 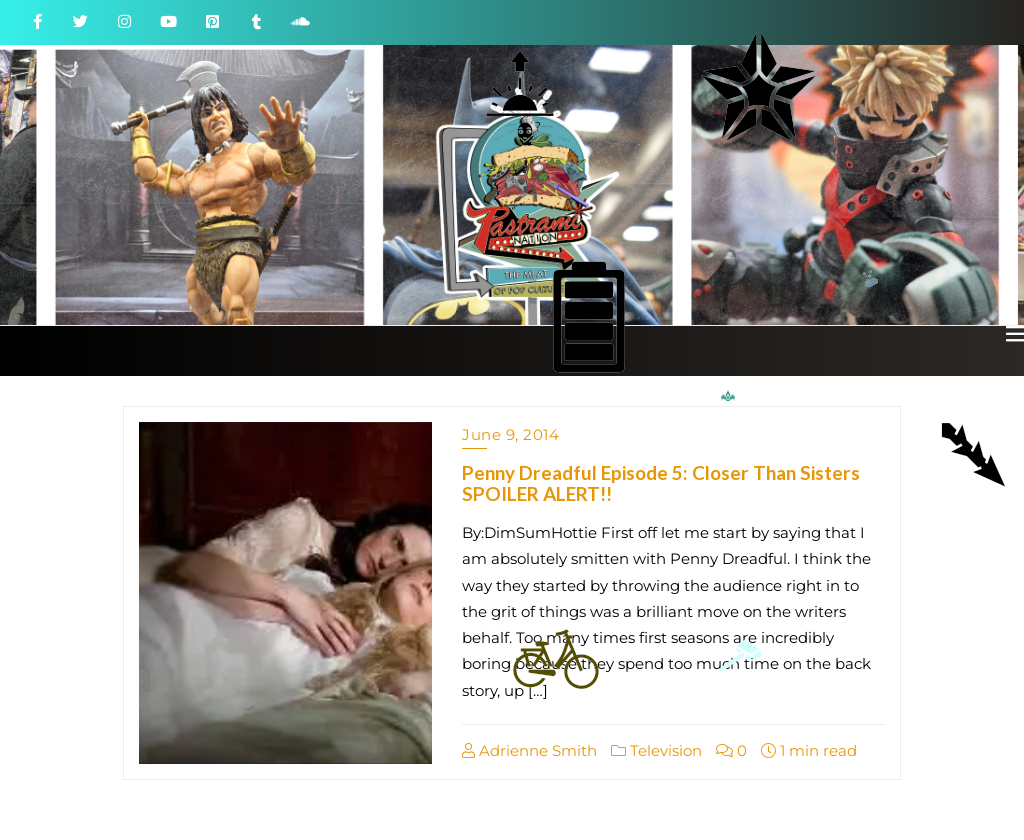 I want to click on indicates cleaning or sanitization feature, so click(x=871, y=279).